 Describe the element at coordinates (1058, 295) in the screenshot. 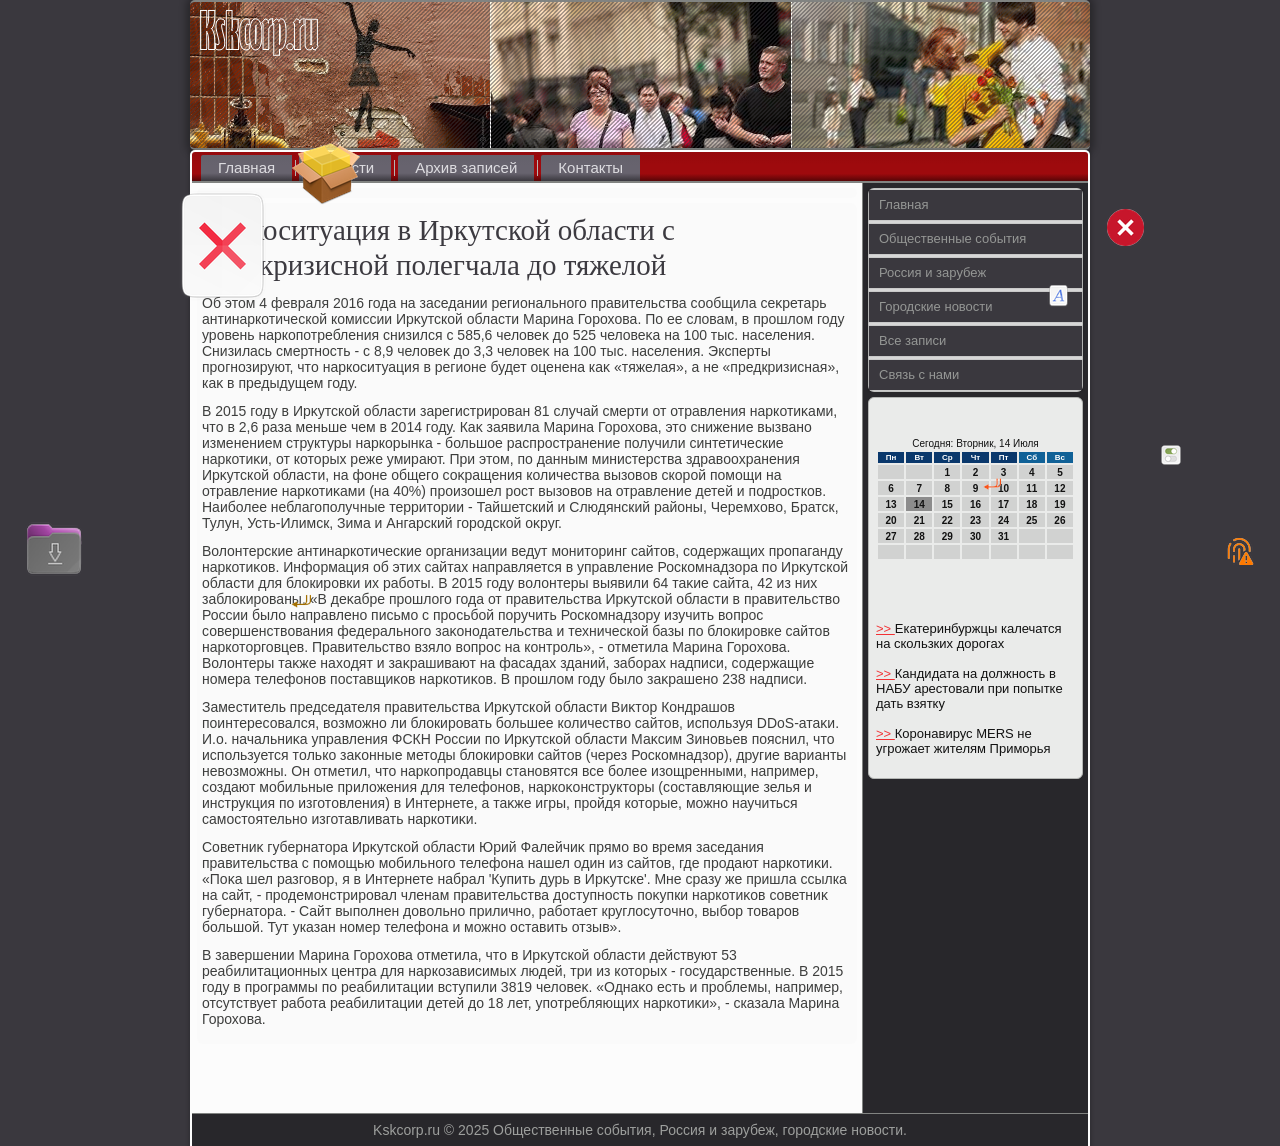

I see `a font file type indicator` at that location.